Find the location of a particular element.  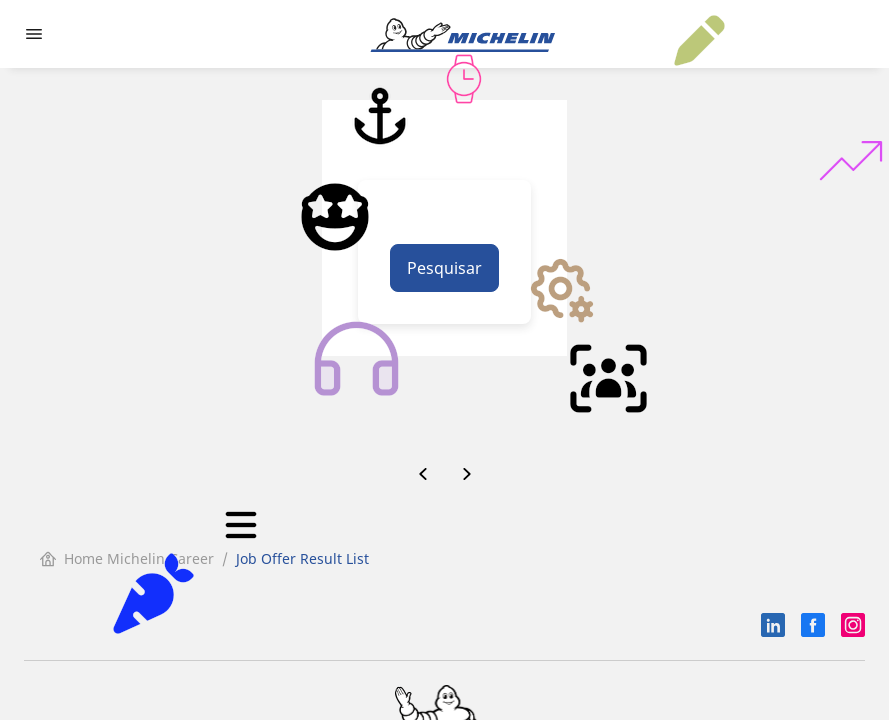

anchor a position or element in place is located at coordinates (380, 116).